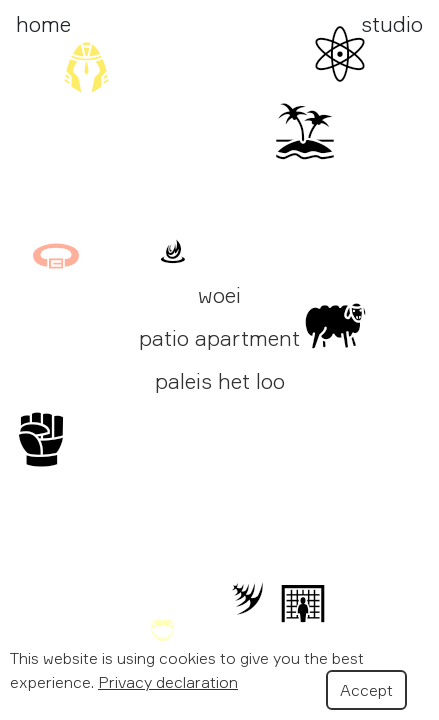 Image resolution: width=439 pixels, height=720 pixels. I want to click on select warlock class or character, so click(86, 67).